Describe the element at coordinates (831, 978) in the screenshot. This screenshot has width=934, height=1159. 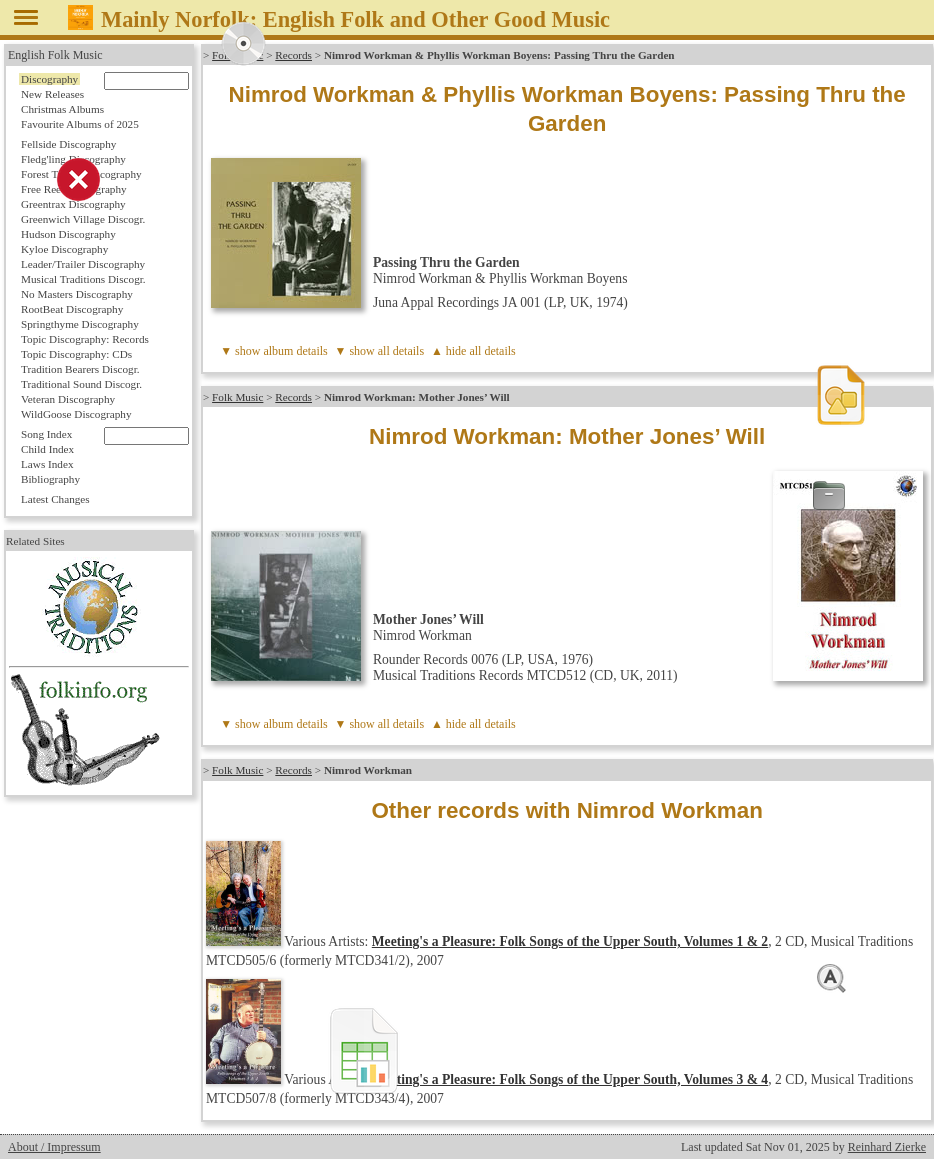
I see `search for files or documents` at that location.